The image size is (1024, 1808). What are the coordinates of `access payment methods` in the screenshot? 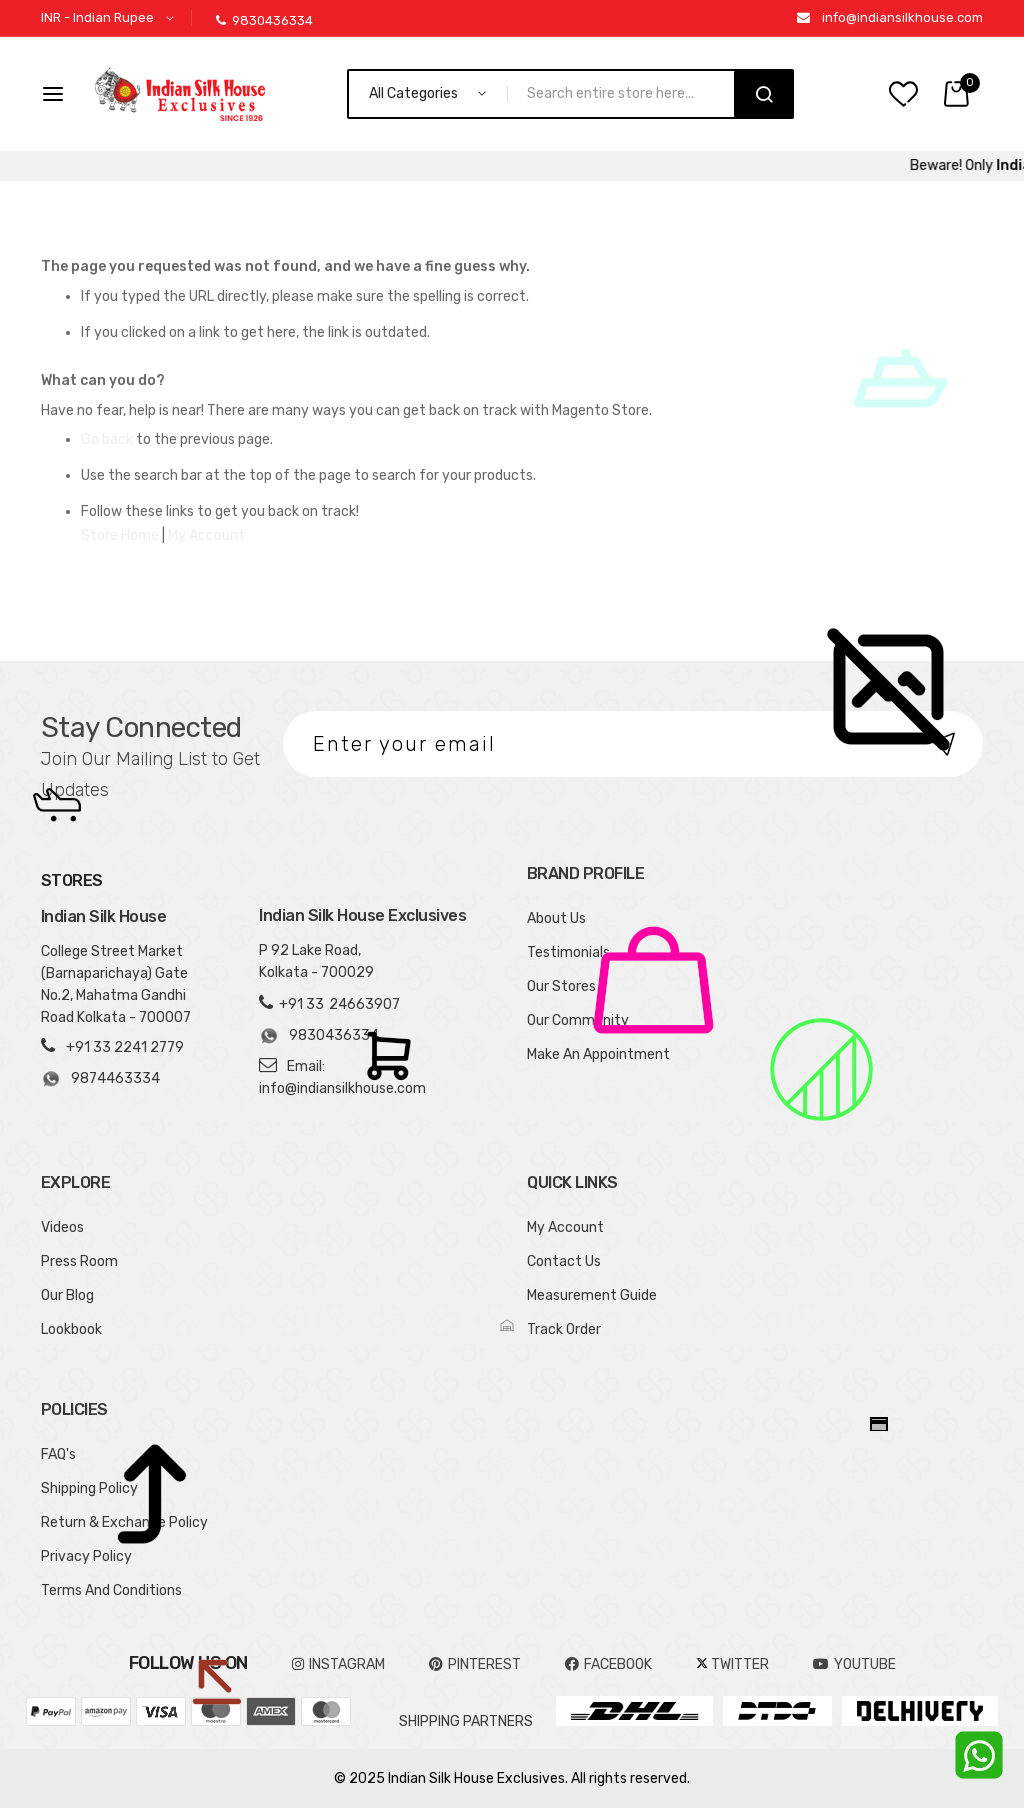 It's located at (879, 1424).